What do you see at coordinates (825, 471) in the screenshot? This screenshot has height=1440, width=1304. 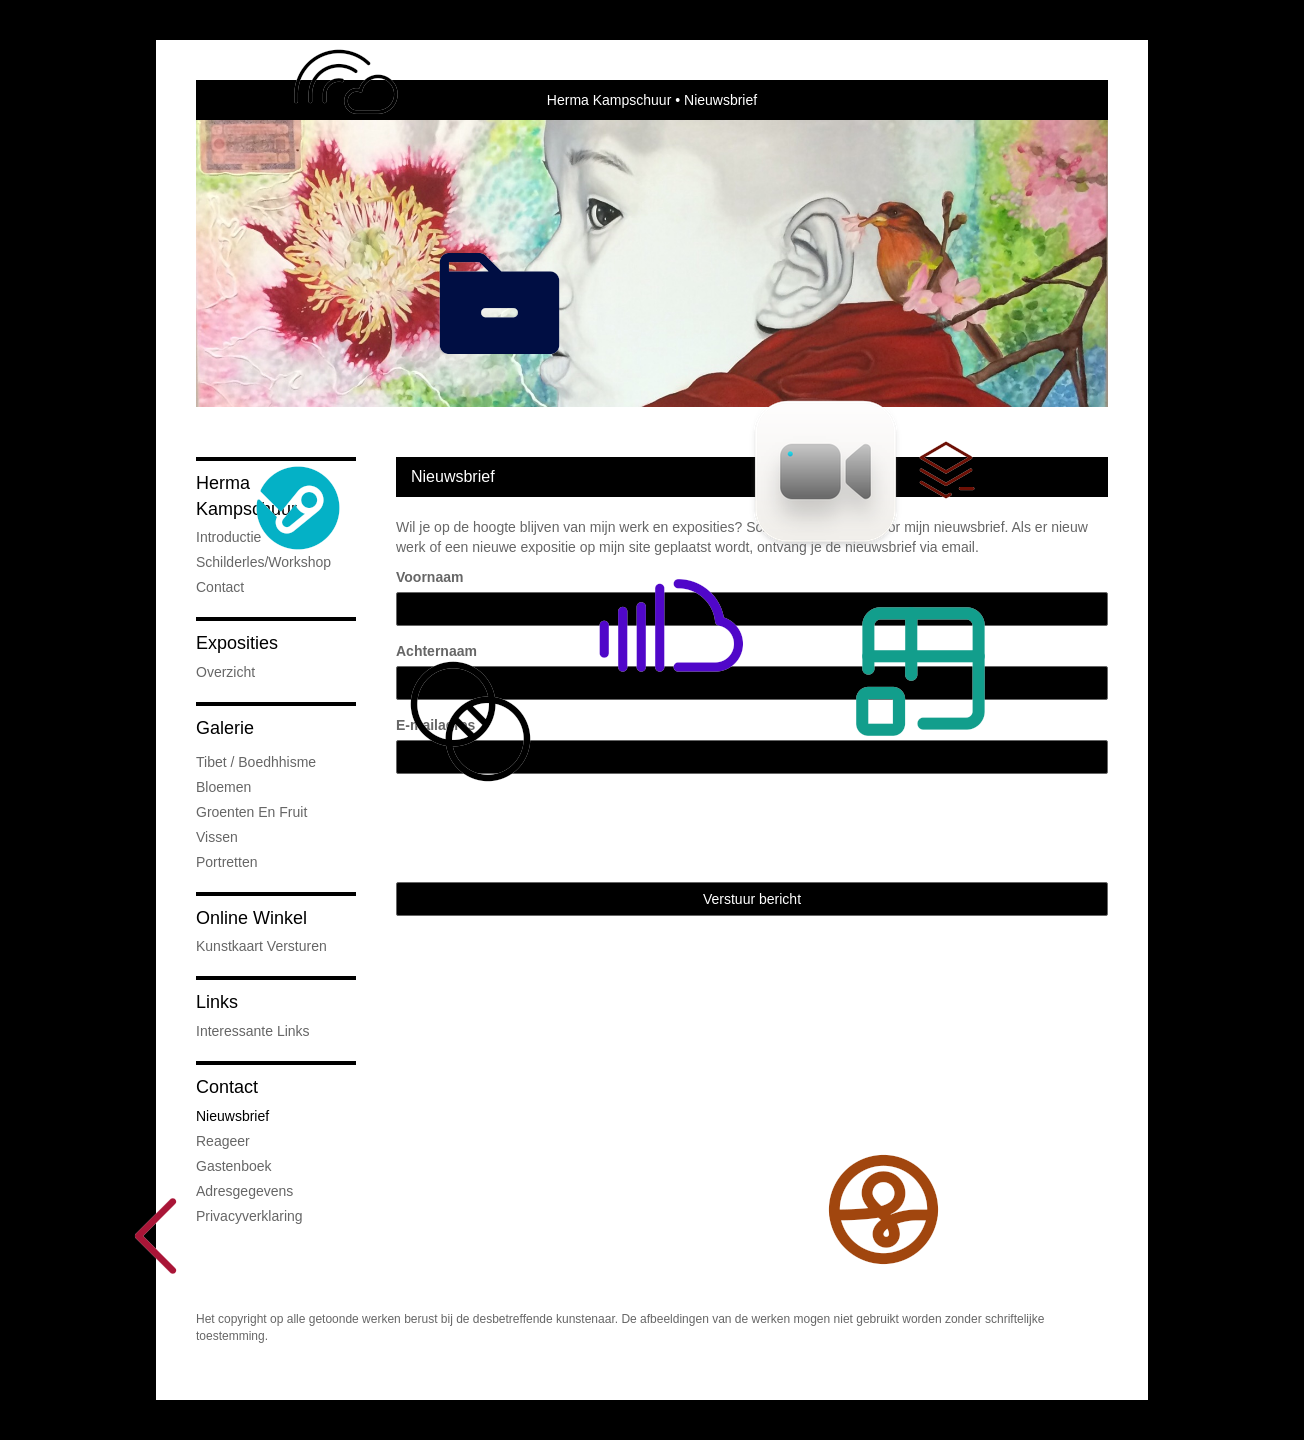 I see `open camera or start video recording` at bounding box center [825, 471].